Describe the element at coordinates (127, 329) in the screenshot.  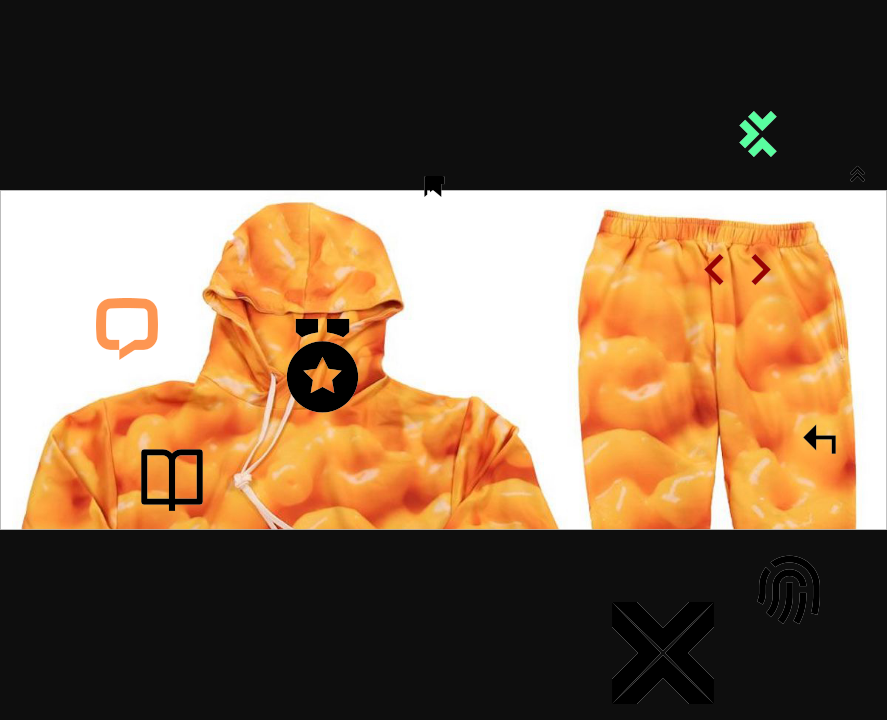
I see `open LiveChat customer support` at that location.